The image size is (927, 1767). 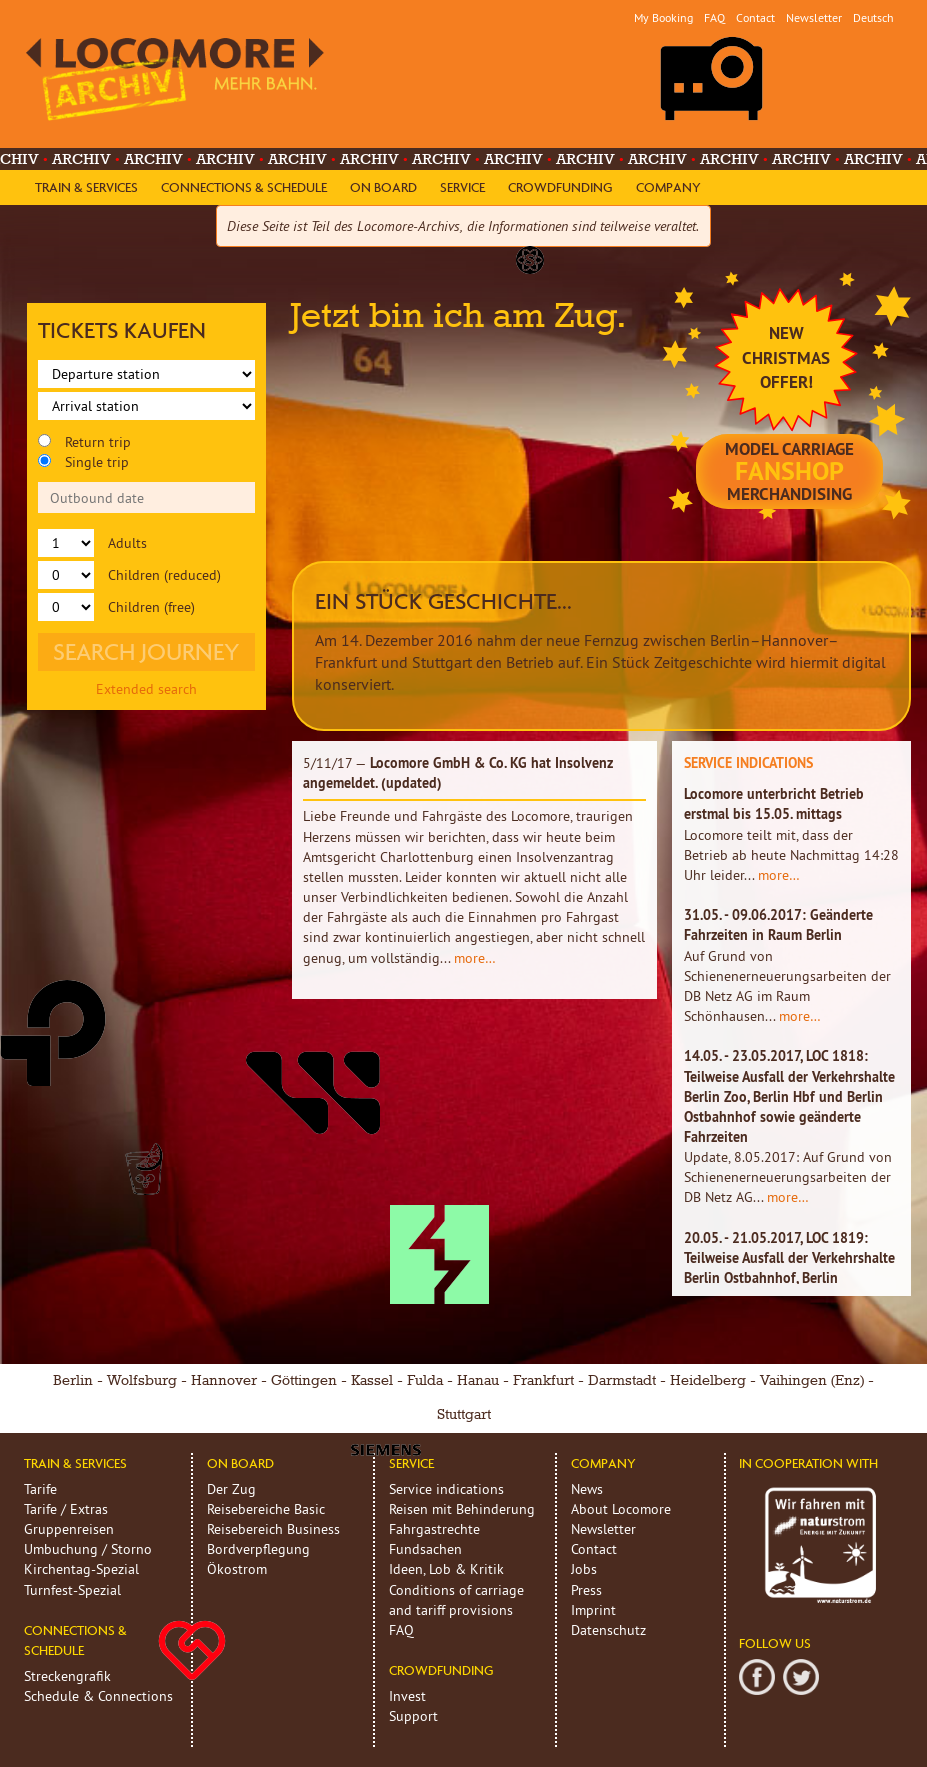 What do you see at coordinates (530, 260) in the screenshot?
I see `semantic ui react library logo` at bounding box center [530, 260].